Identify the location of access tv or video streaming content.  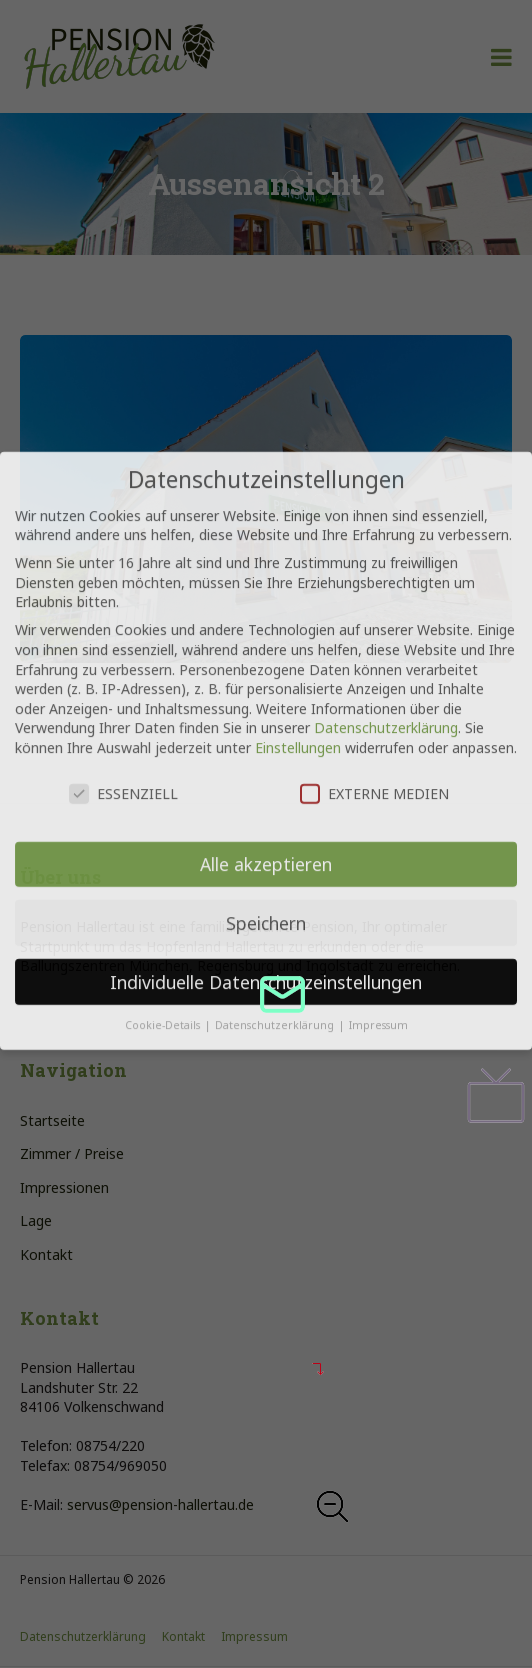
(496, 1099).